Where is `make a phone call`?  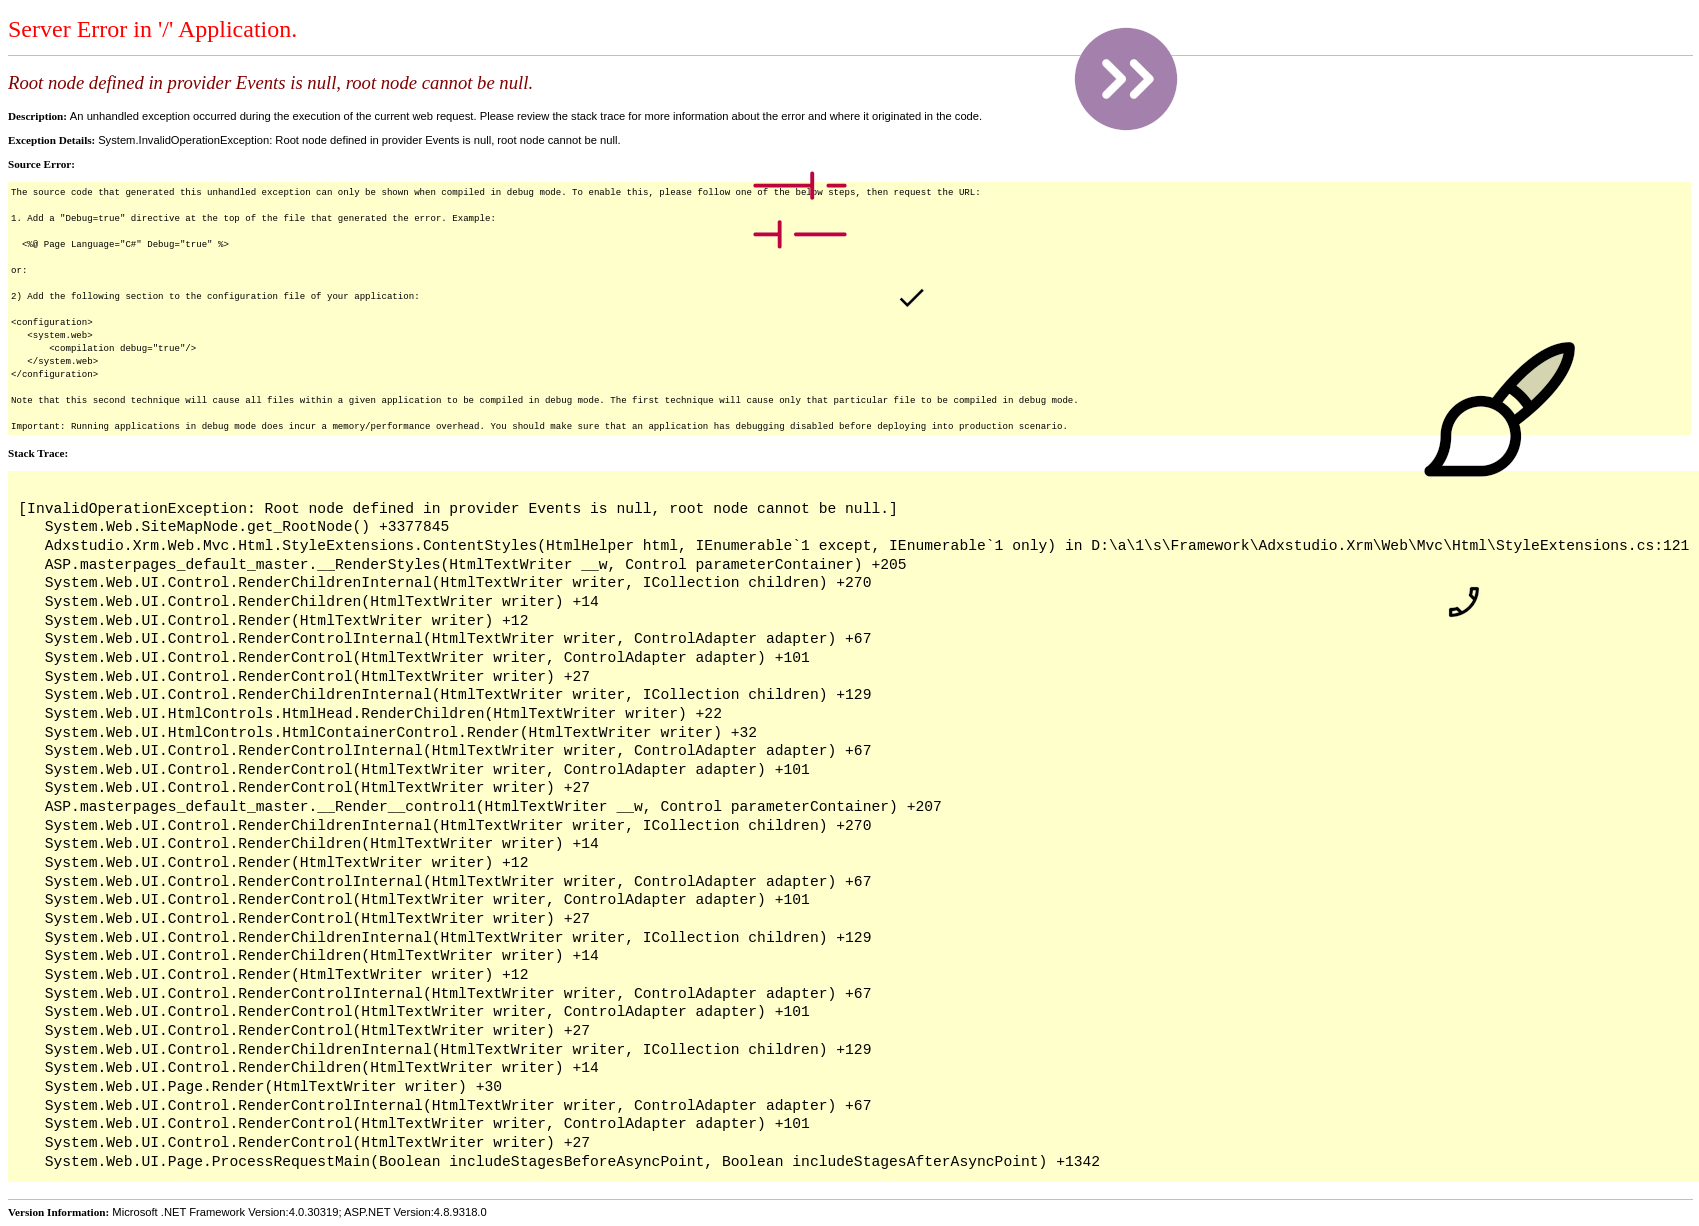 make a phone call is located at coordinates (1464, 602).